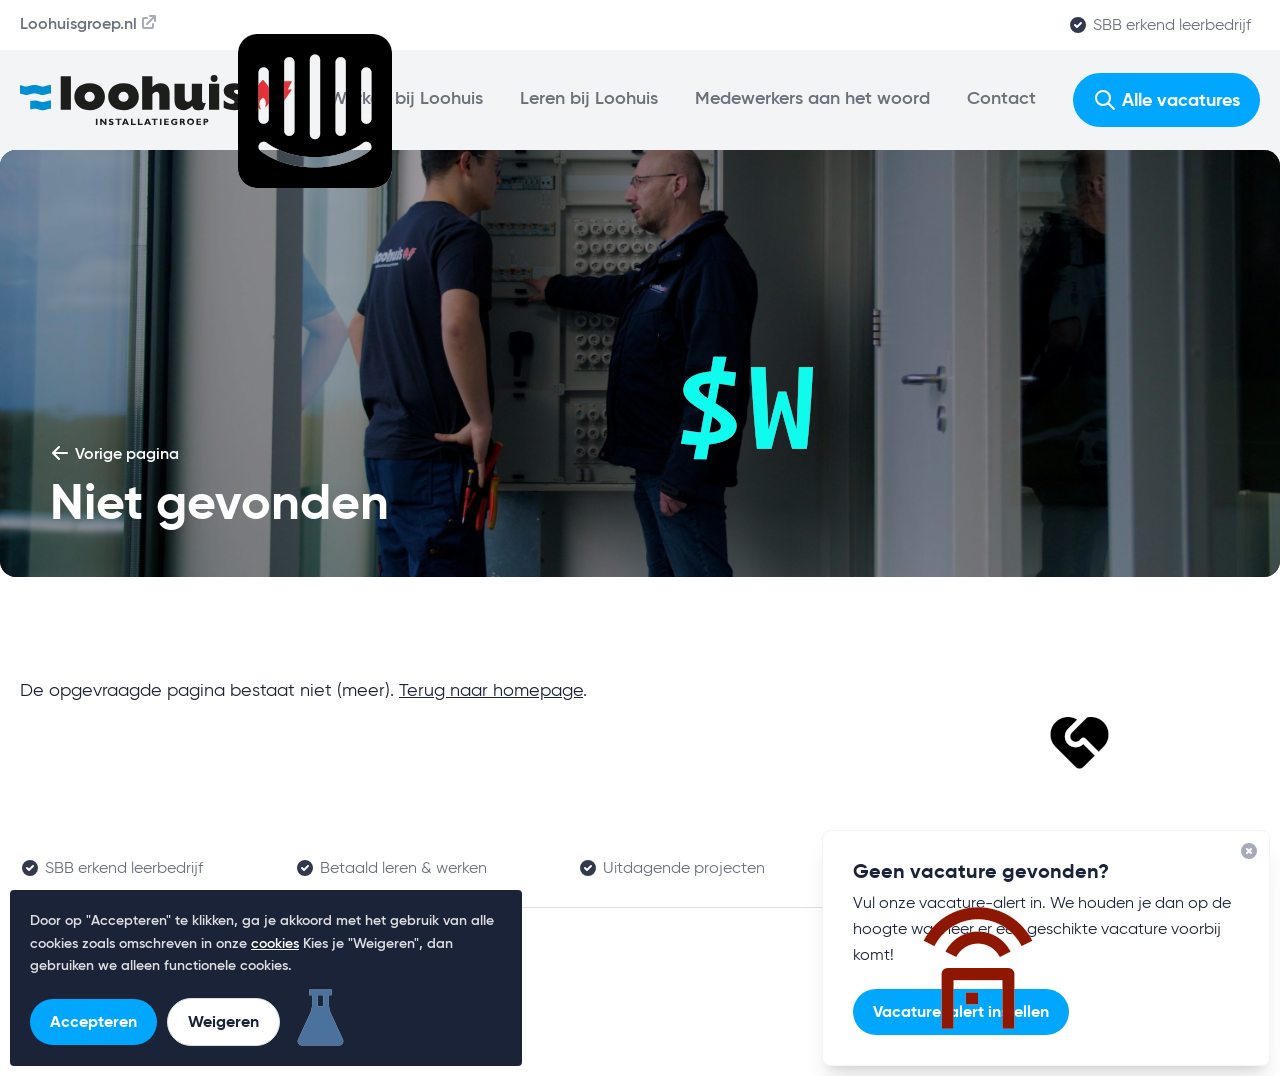  What do you see at coordinates (747, 408) in the screenshot?
I see `open wezterm terminal application` at bounding box center [747, 408].